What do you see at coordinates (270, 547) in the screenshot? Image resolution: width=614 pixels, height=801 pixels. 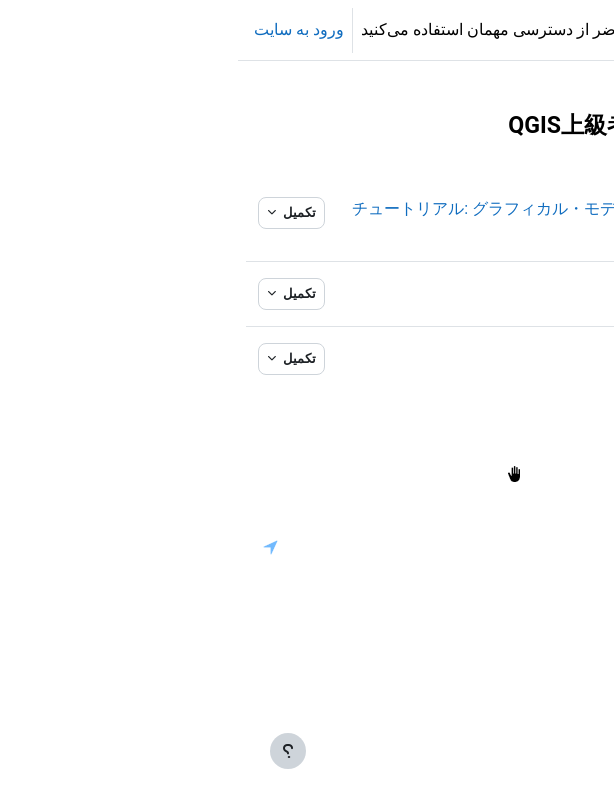 I see `get directions to current destination` at bounding box center [270, 547].